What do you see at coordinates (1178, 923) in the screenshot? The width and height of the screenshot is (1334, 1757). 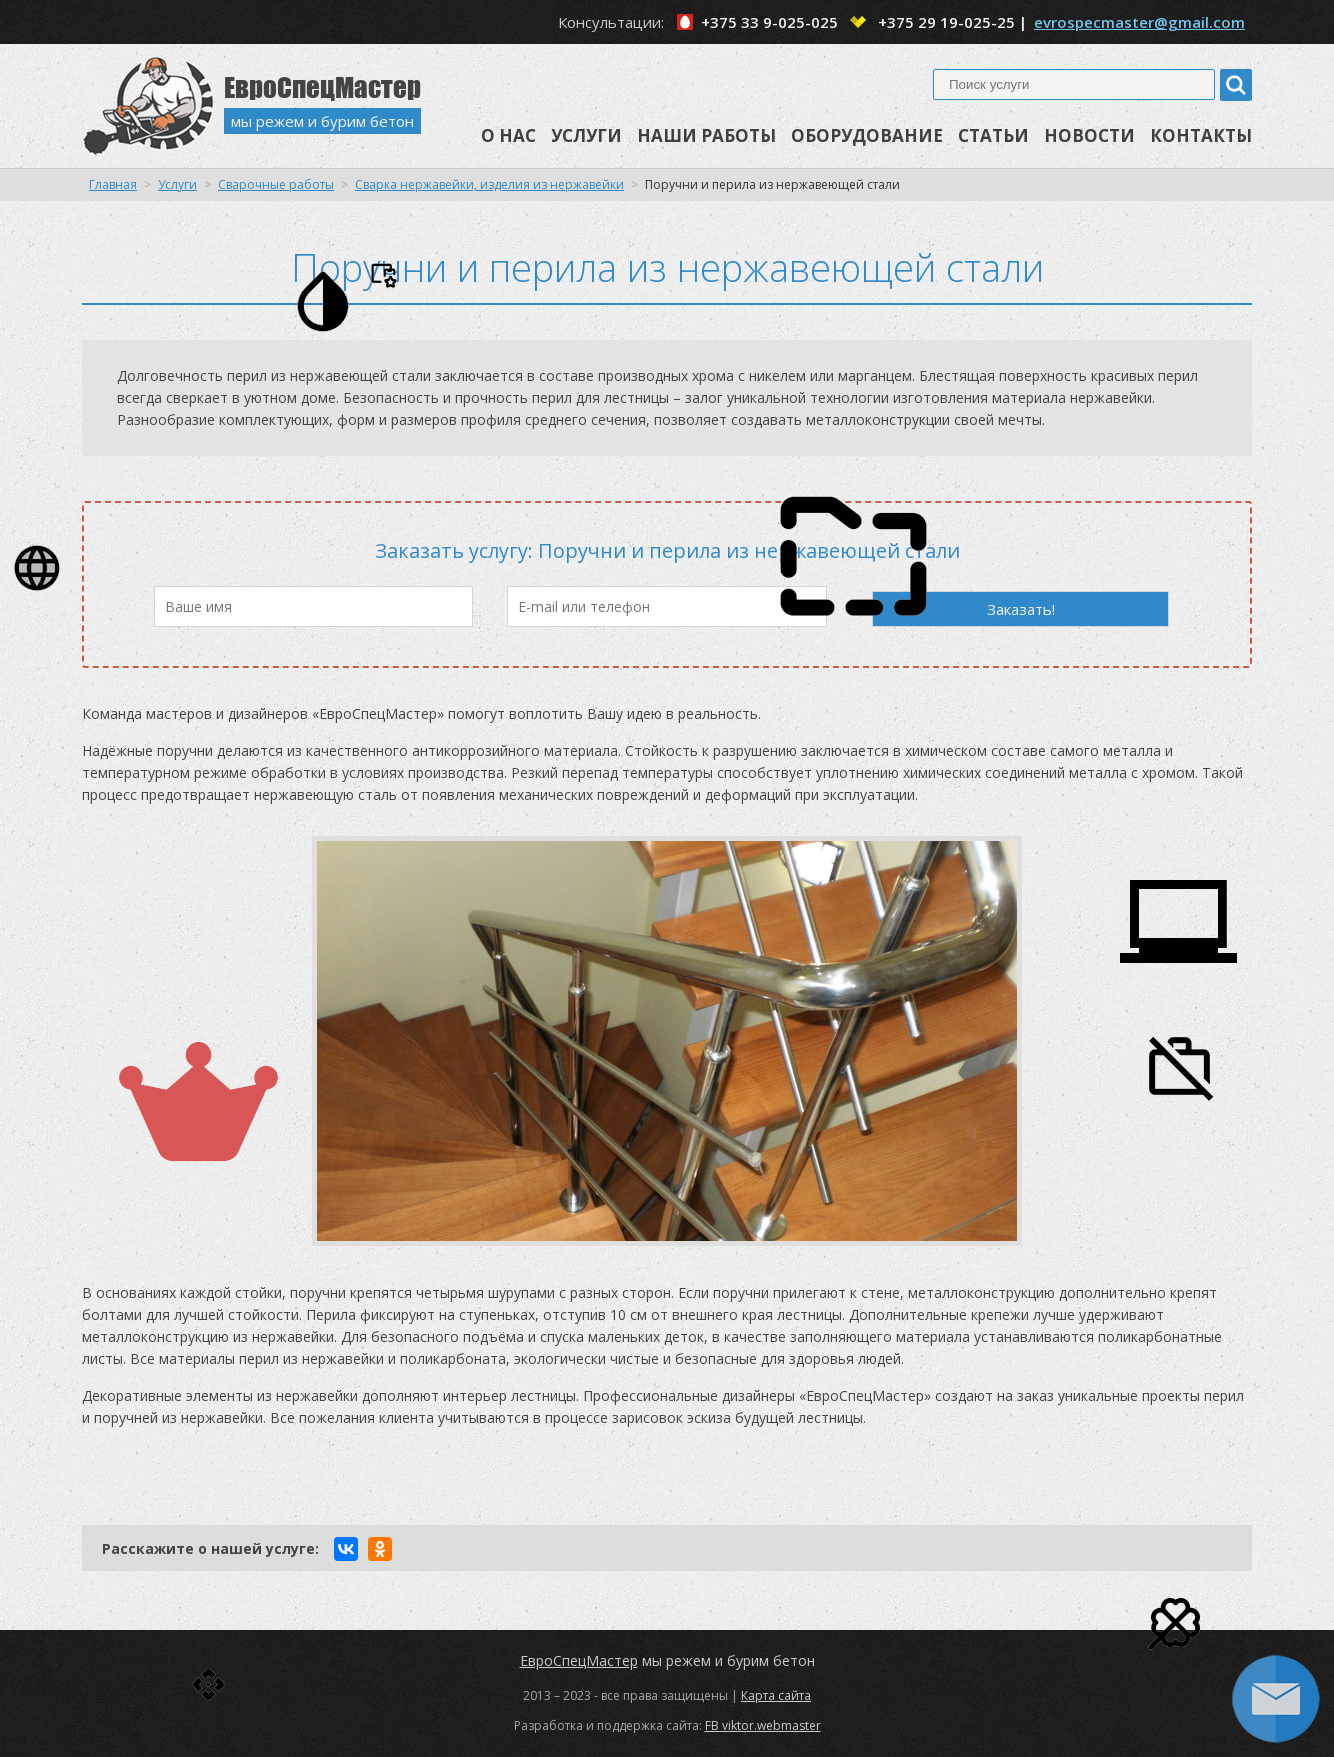 I see `open windows laptop settings` at bounding box center [1178, 923].